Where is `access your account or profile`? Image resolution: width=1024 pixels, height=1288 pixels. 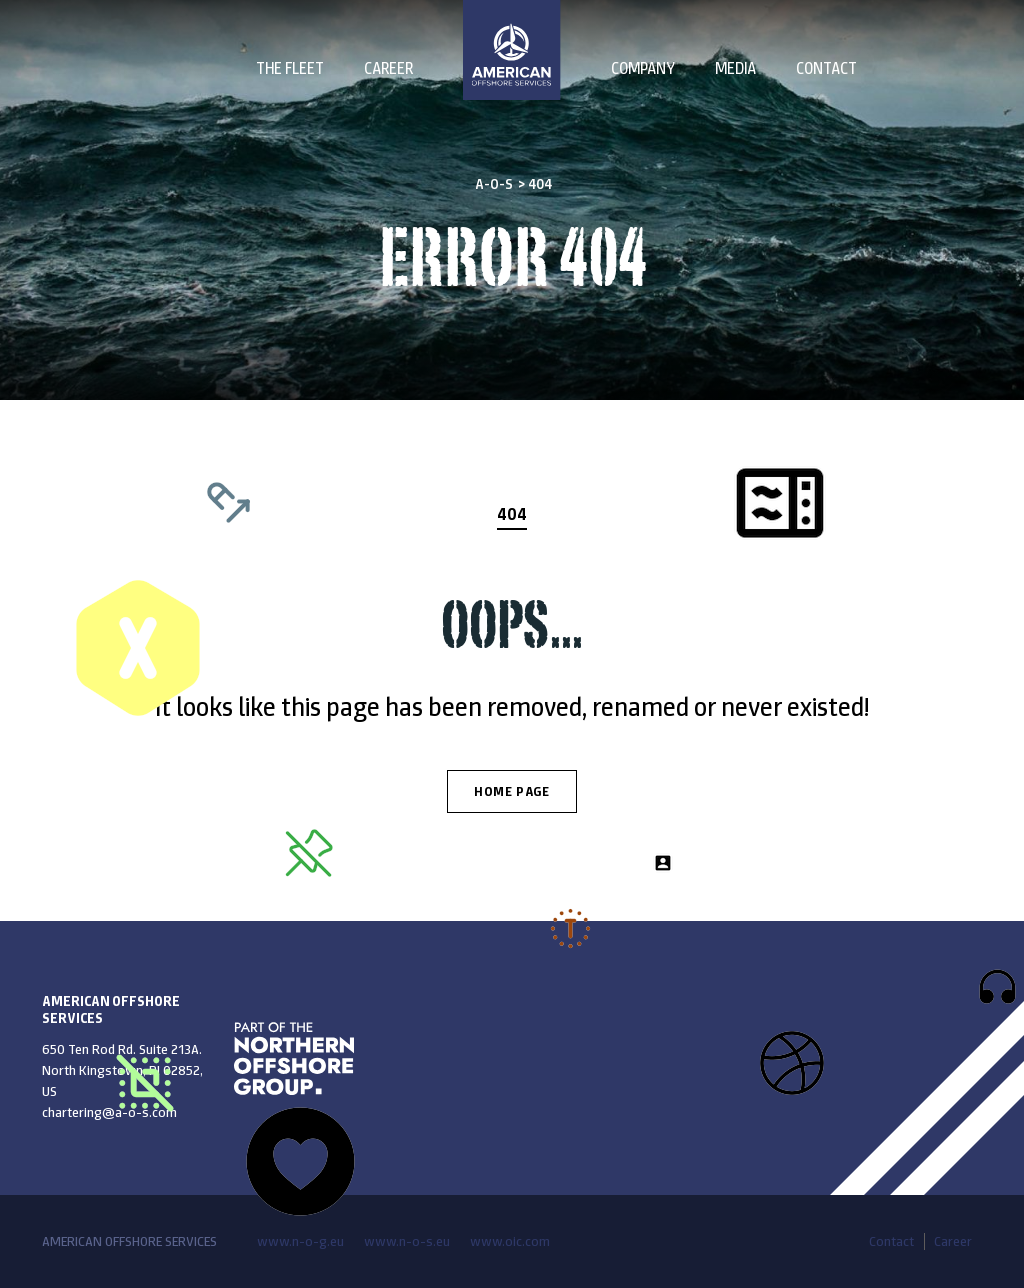
access your account or profile is located at coordinates (663, 863).